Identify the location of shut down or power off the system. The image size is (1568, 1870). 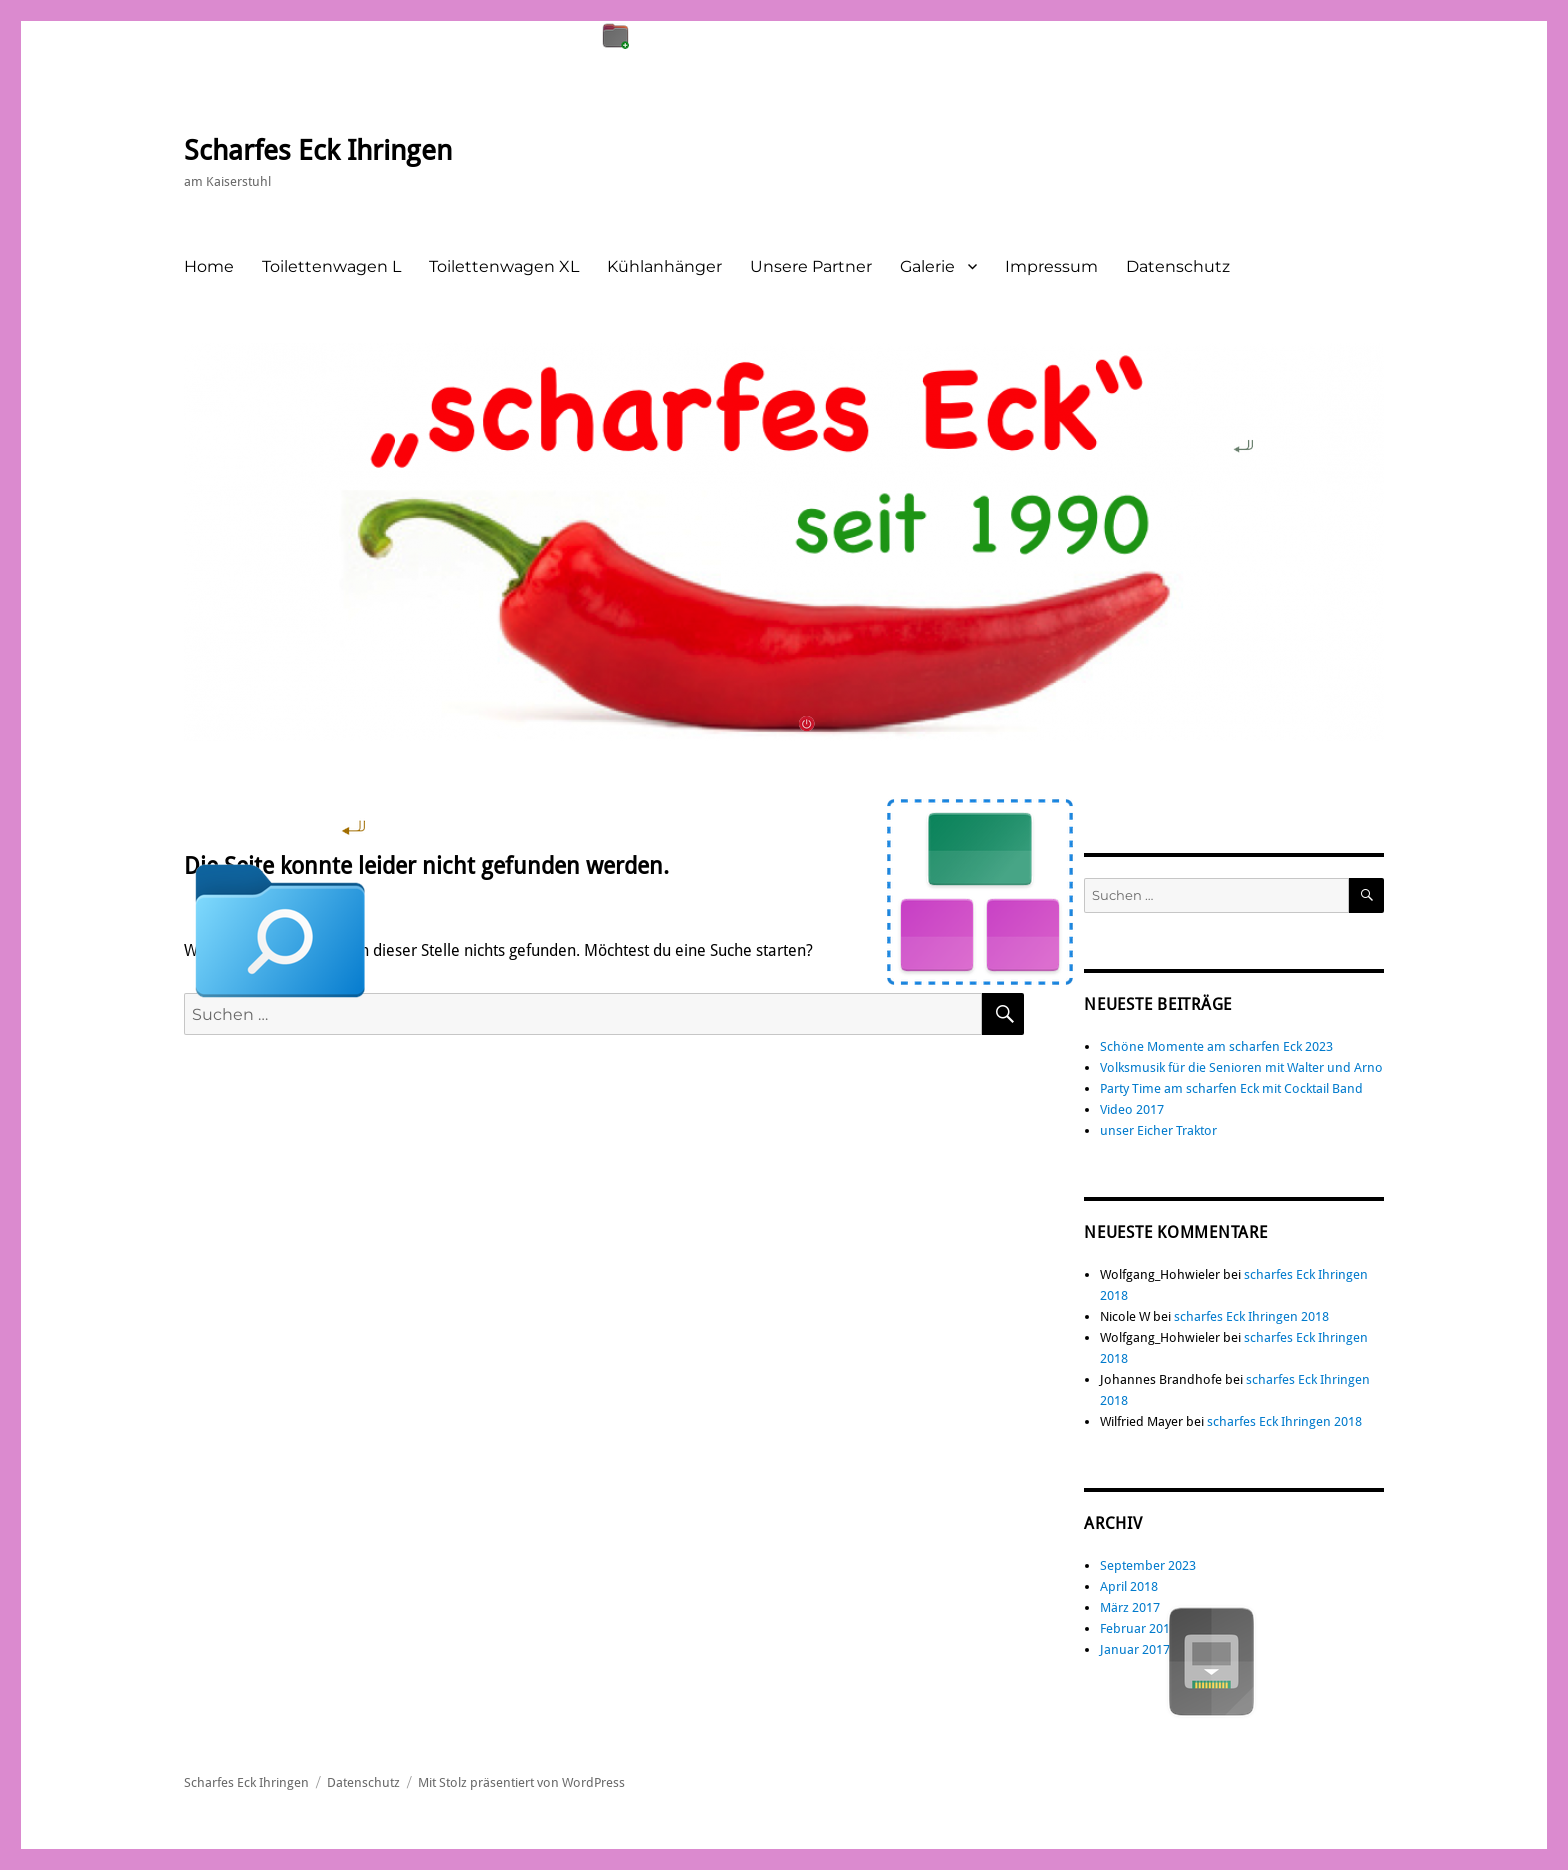
(807, 724).